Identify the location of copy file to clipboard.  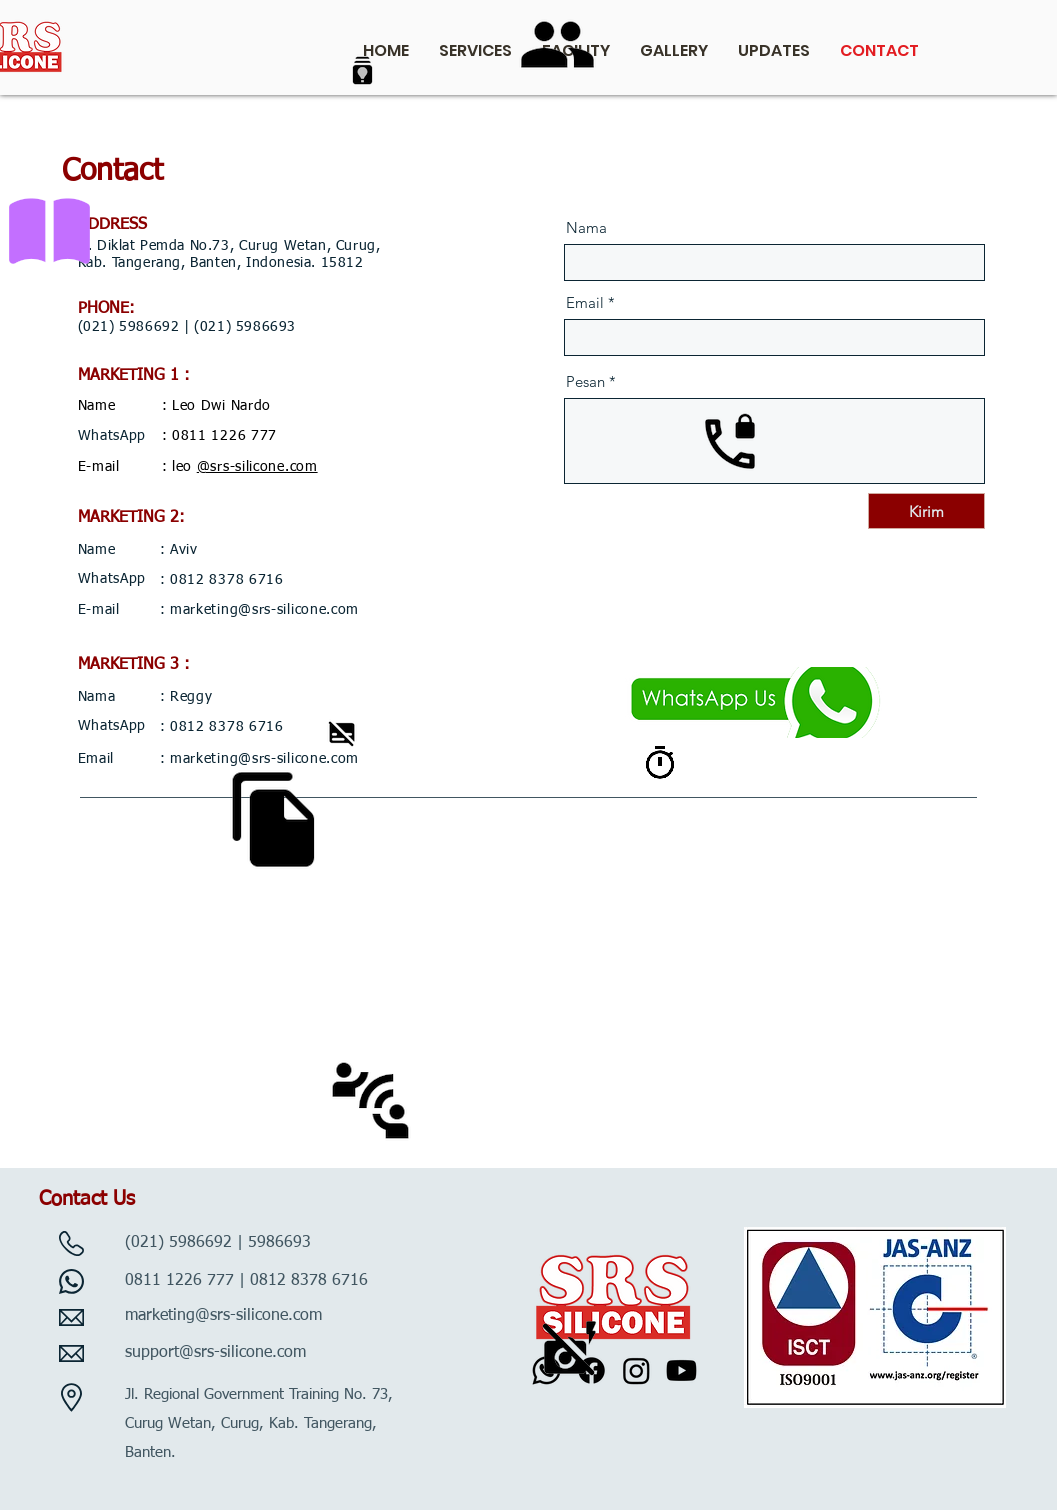
(275, 819).